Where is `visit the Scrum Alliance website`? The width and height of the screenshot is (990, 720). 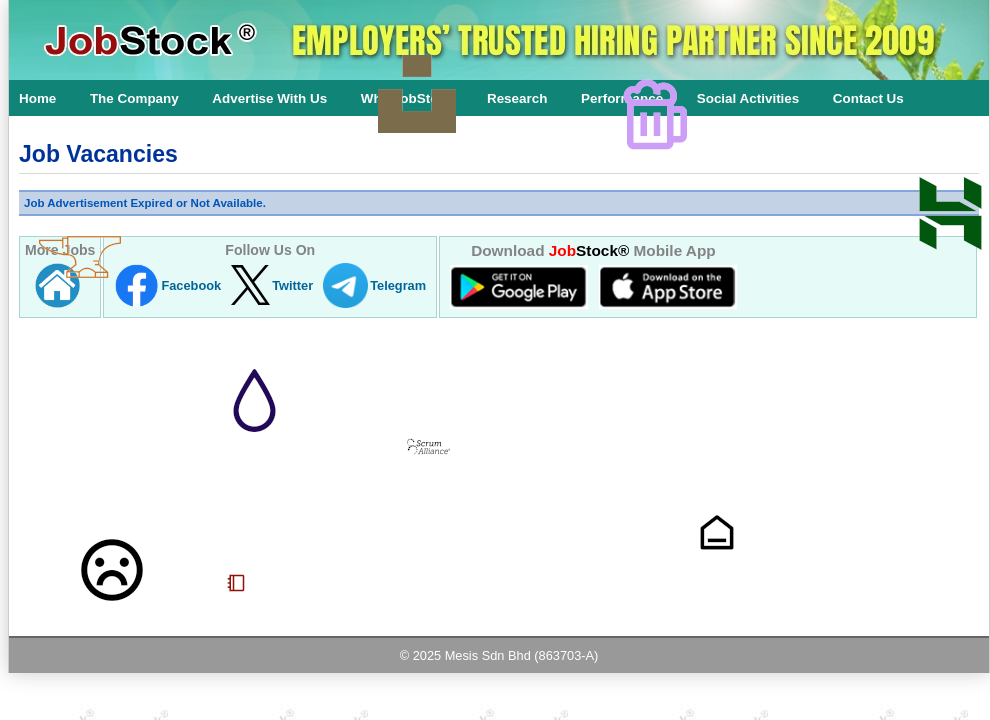 visit the Scrum Alliance website is located at coordinates (428, 446).